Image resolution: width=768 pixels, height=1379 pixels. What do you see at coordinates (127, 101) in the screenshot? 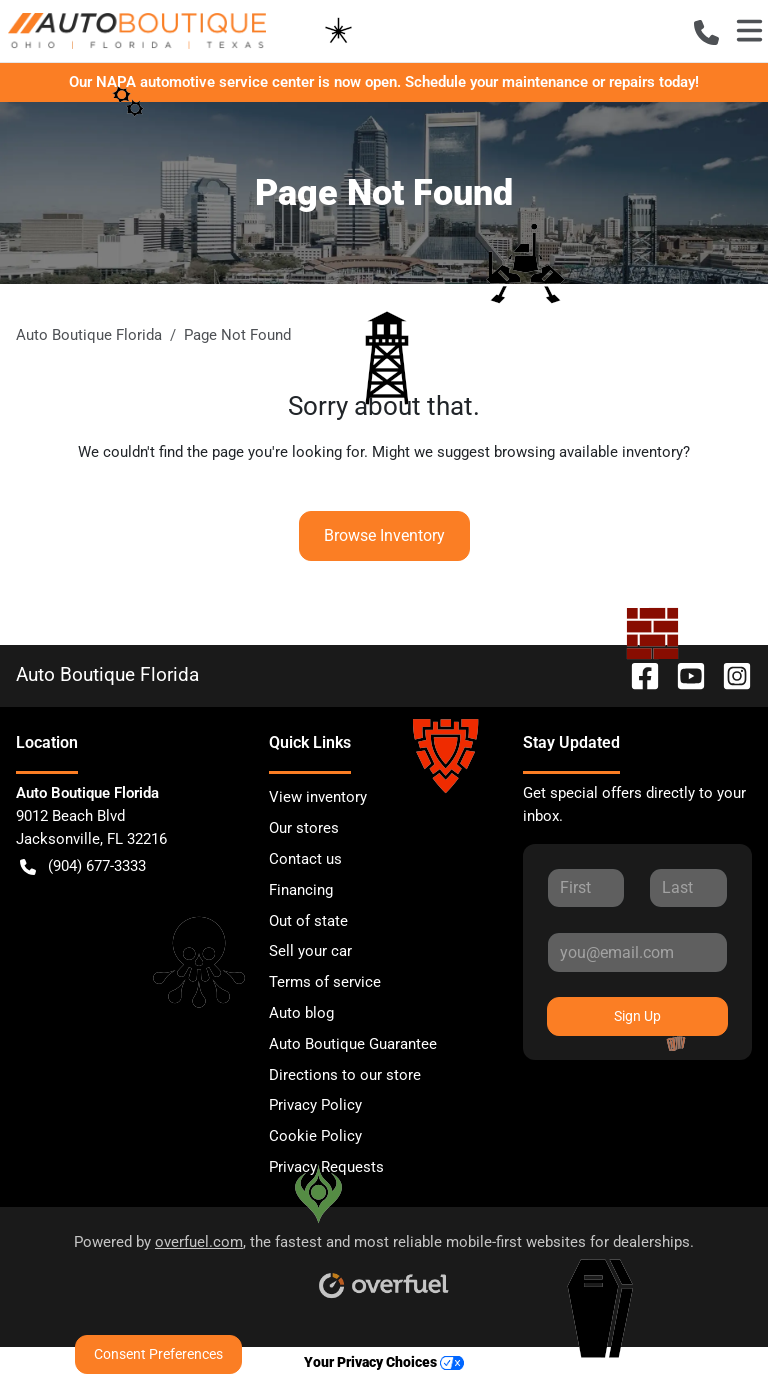
I see `indicates damage or hit points in a game` at bounding box center [127, 101].